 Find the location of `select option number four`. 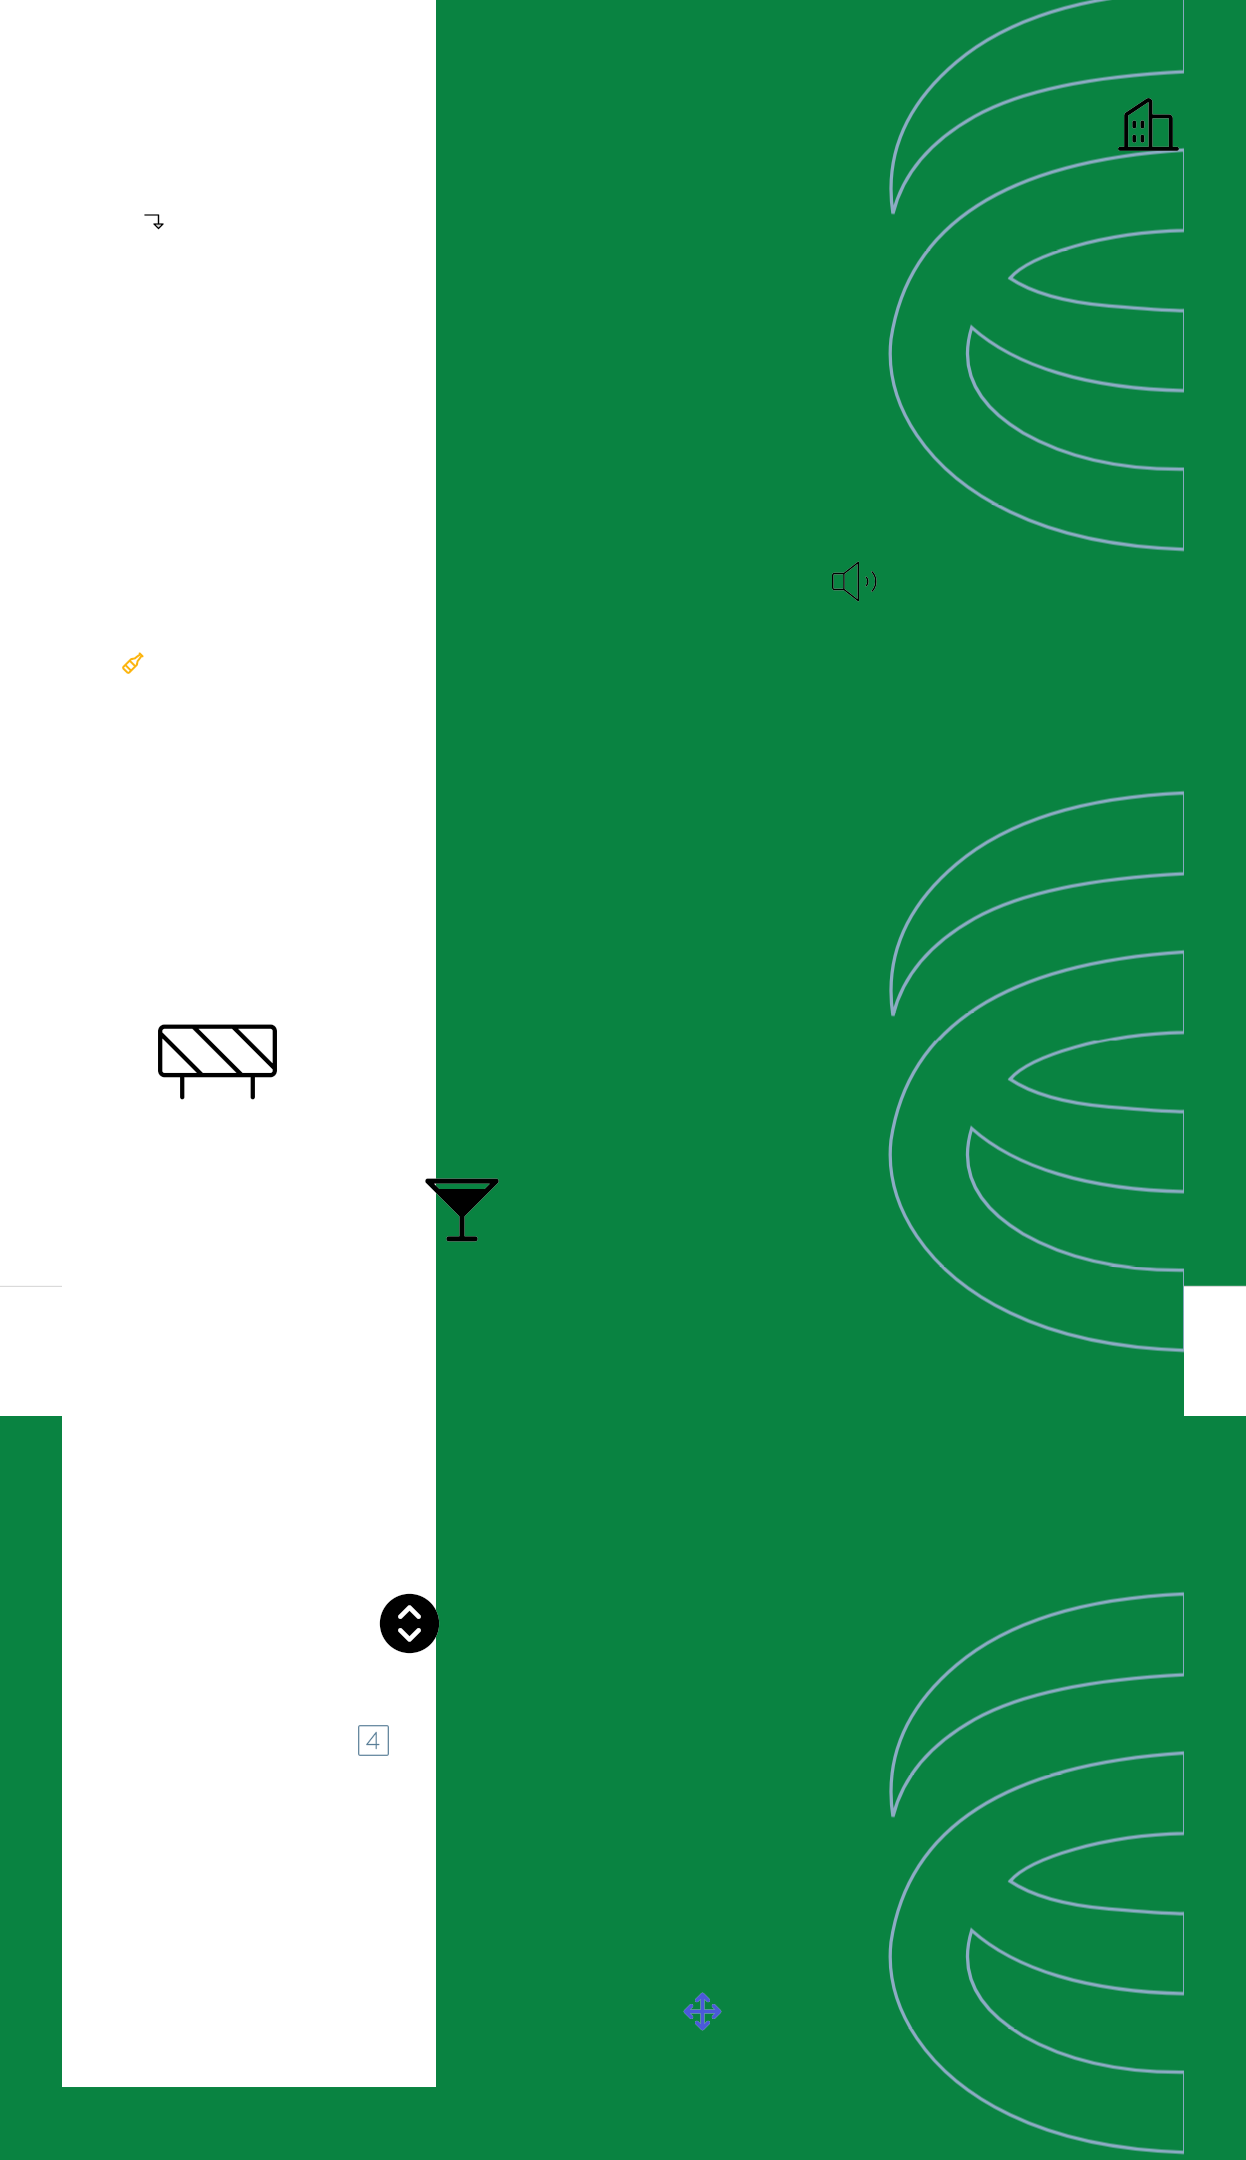

select option number four is located at coordinates (373, 1740).